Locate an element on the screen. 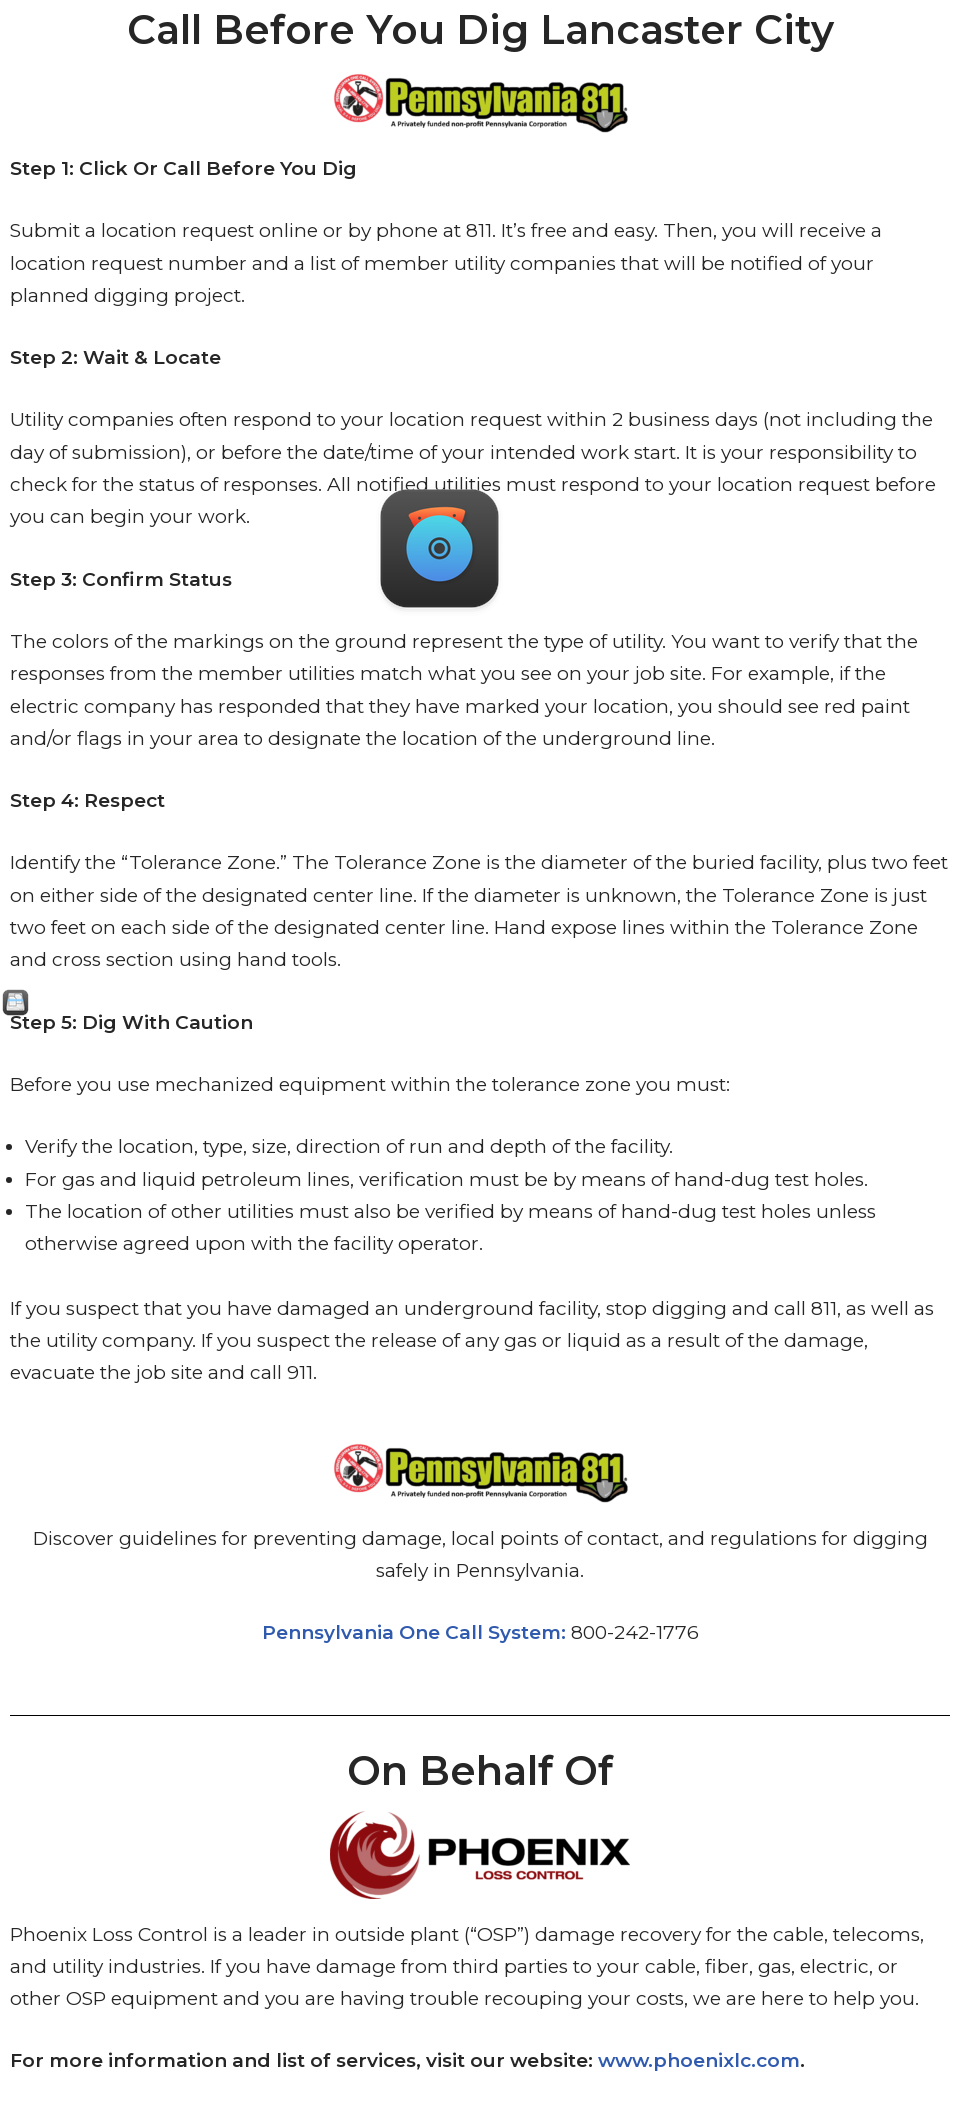 The image size is (960, 2118). open handbrake video transcoder app is located at coordinates (439, 548).